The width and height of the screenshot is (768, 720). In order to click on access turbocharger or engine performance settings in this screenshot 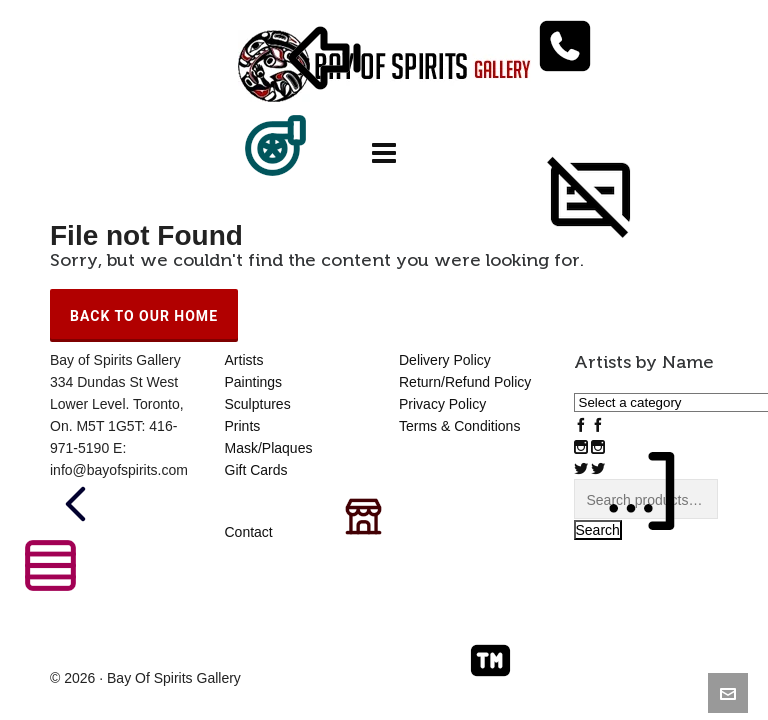, I will do `click(275, 145)`.